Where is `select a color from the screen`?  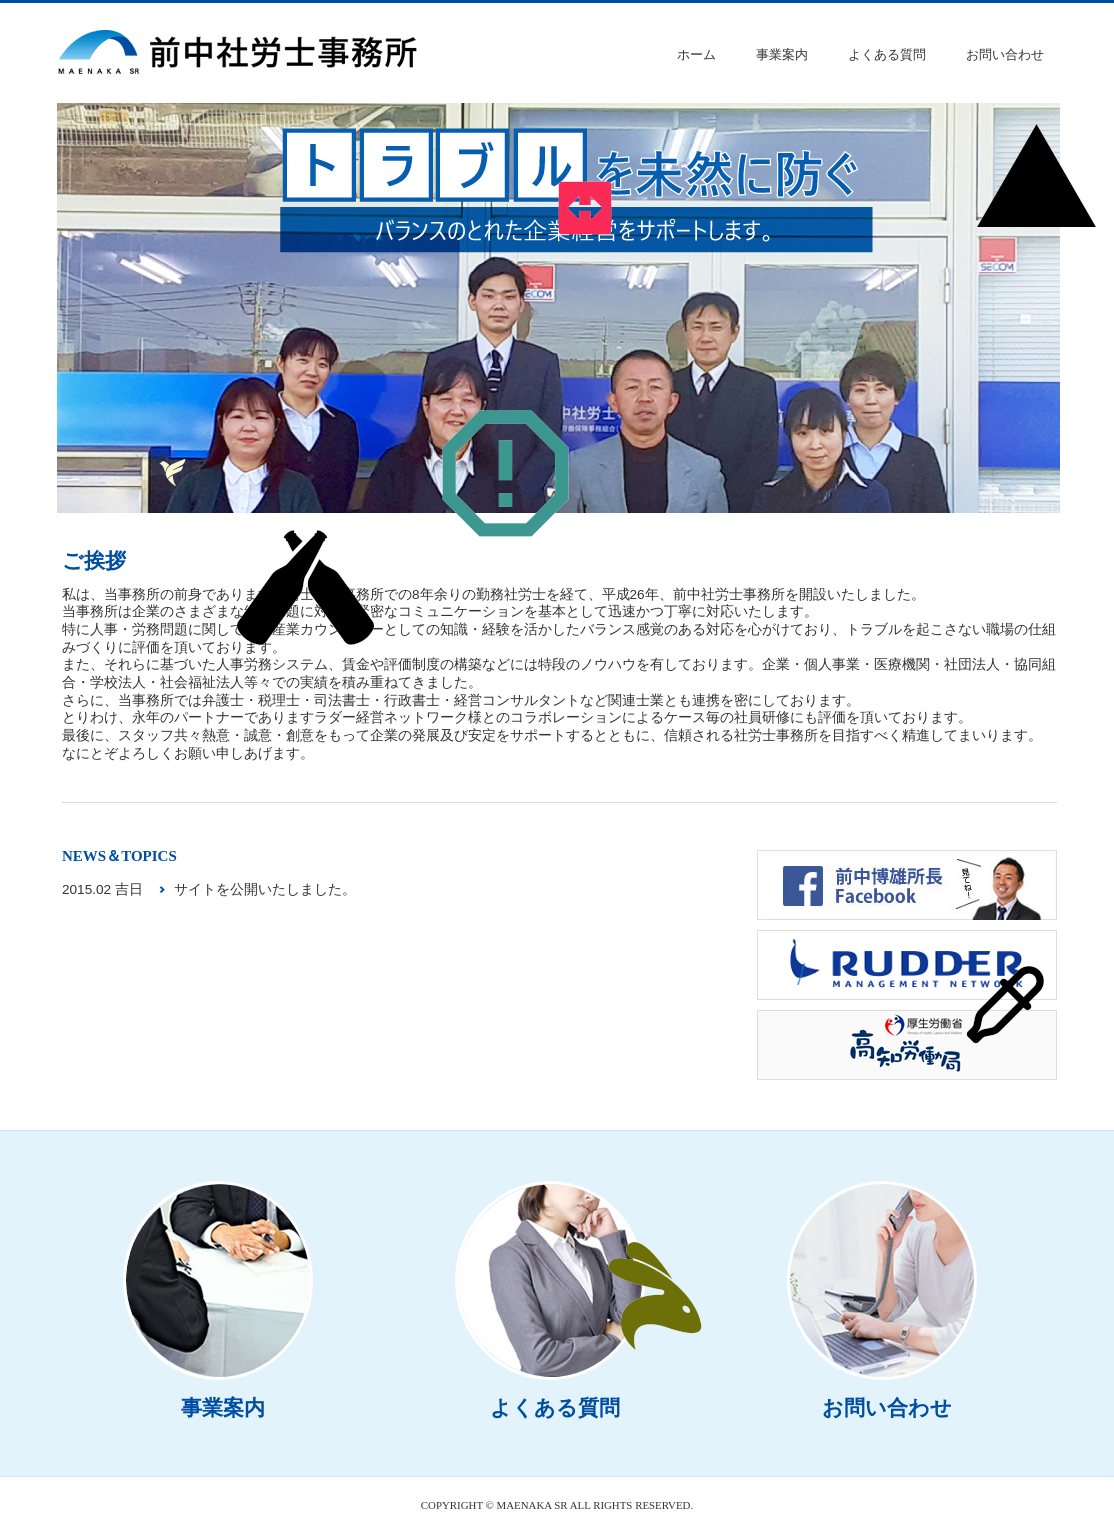 select a color from the screen is located at coordinates (1005, 1005).